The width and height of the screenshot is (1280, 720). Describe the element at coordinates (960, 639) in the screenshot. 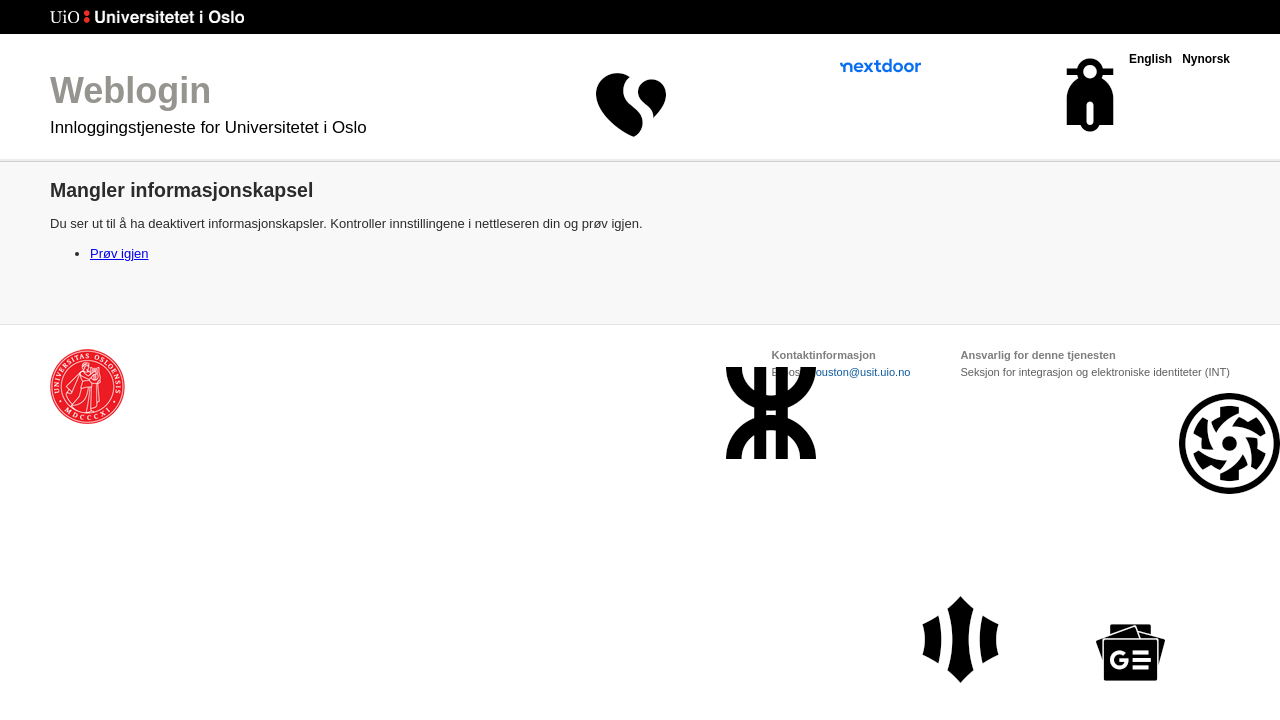

I see `magic platform logo` at that location.